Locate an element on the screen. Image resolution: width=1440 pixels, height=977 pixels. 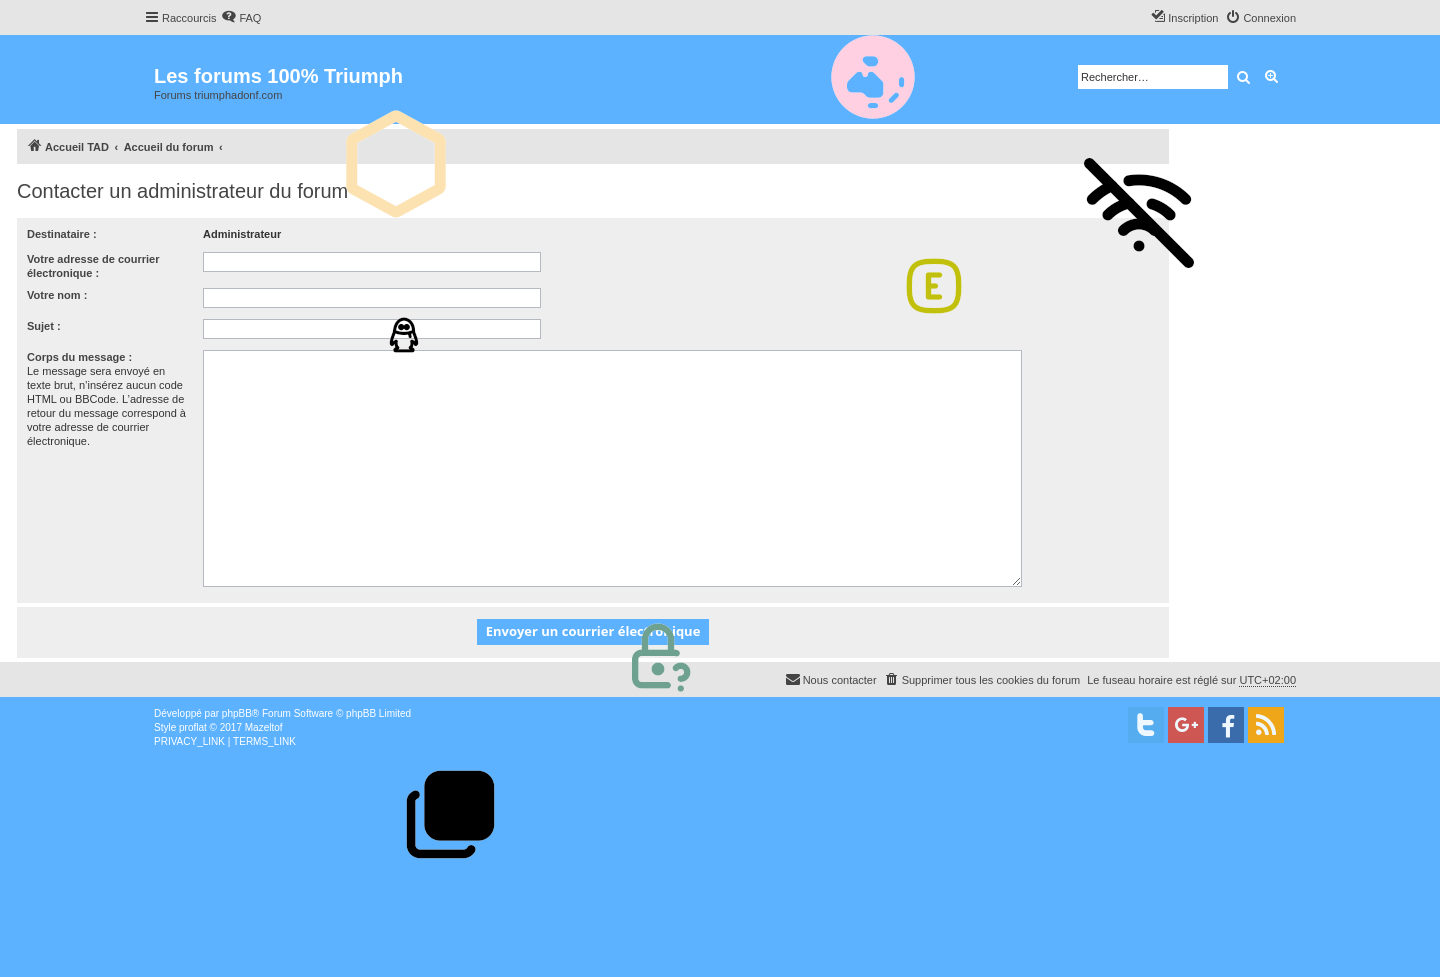
indicates an item starting with the letter E is located at coordinates (934, 286).